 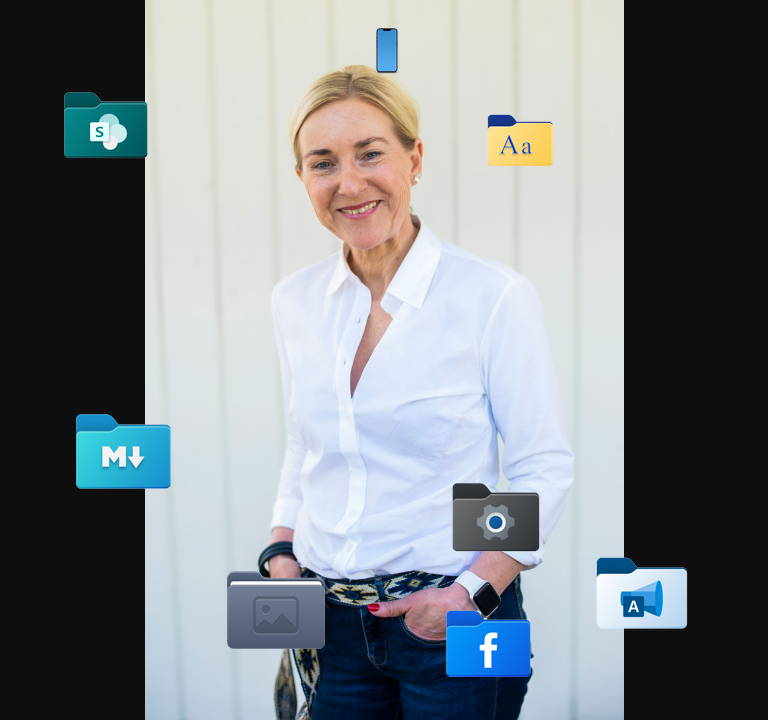 I want to click on open folder containing facebook-related files, so click(x=488, y=646).